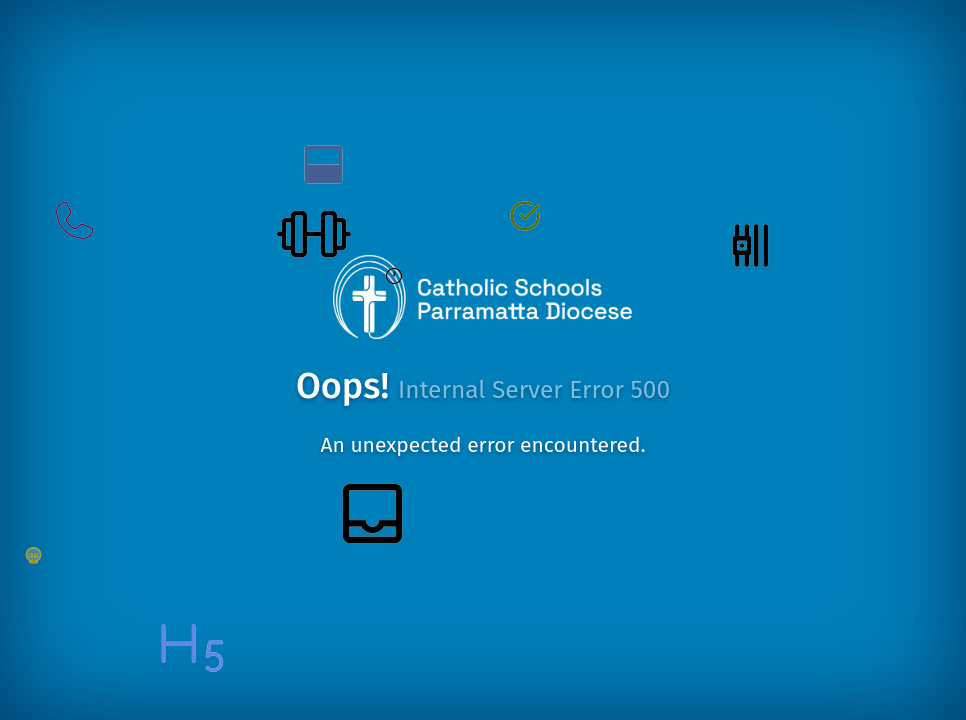 This screenshot has width=966, height=720. What do you see at coordinates (323, 164) in the screenshot?
I see `toggle bottom panel visibility` at bounding box center [323, 164].